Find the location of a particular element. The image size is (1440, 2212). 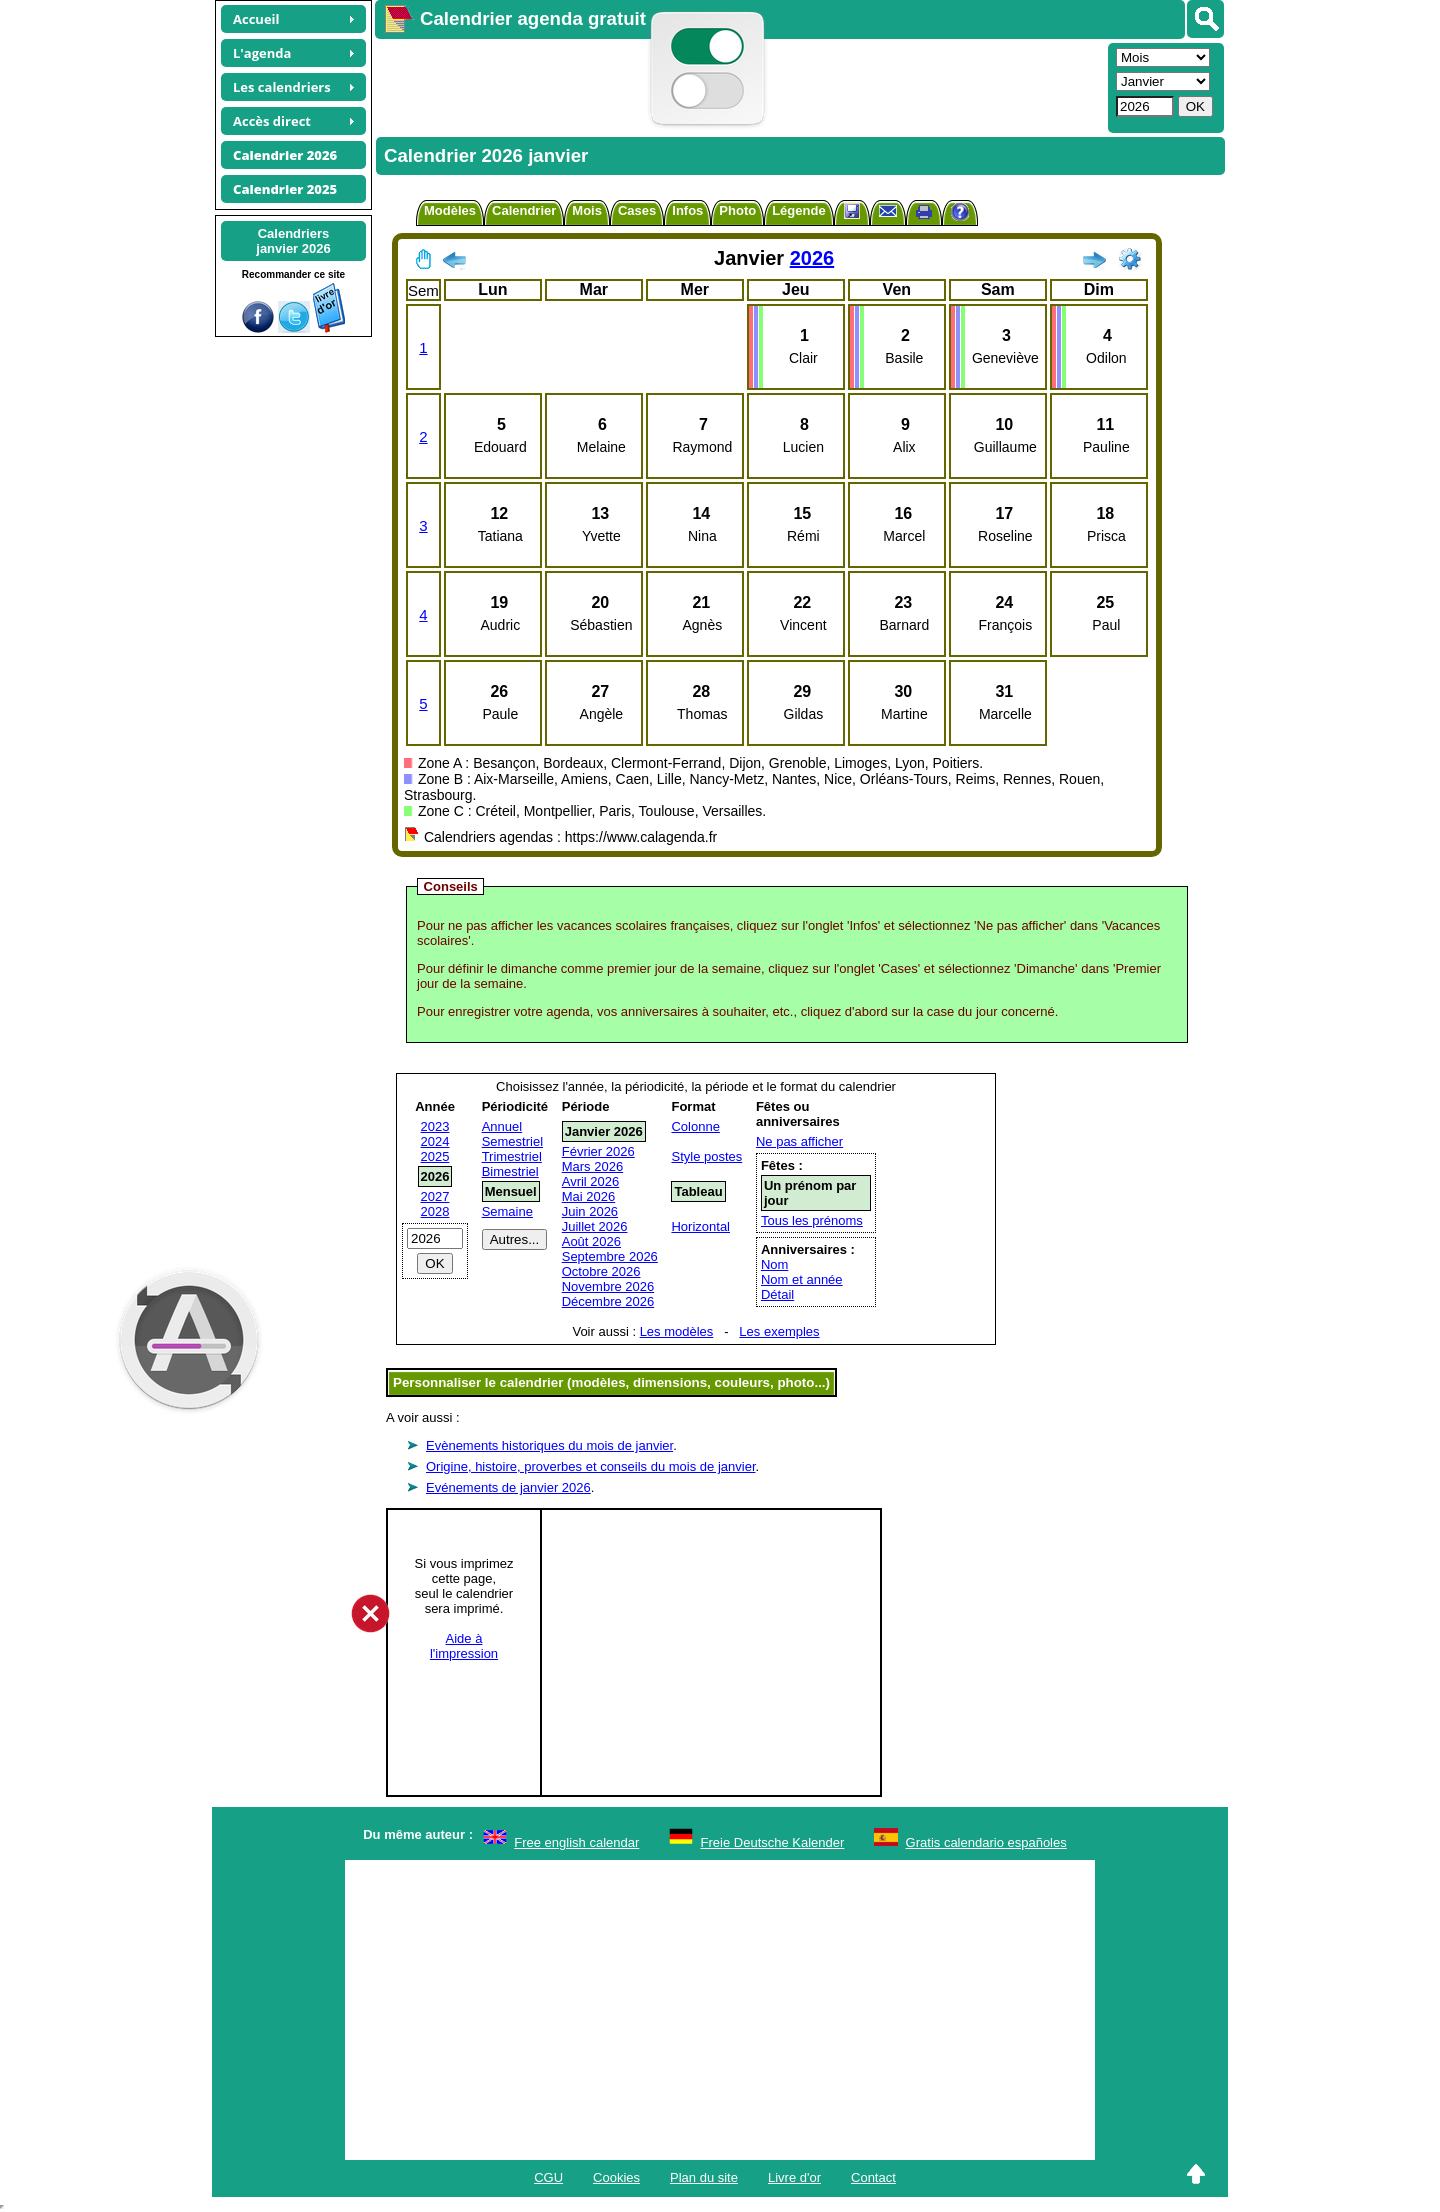

open system tweaks or customization settings is located at coordinates (707, 68).